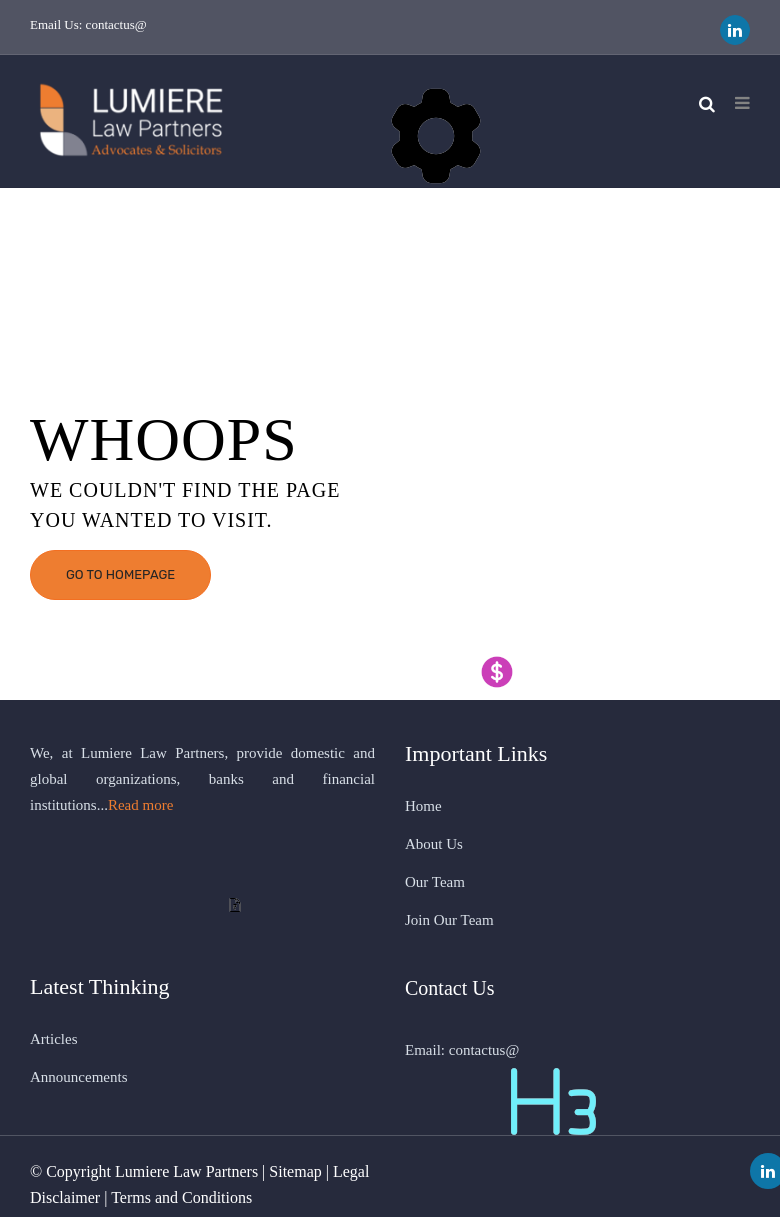 The width and height of the screenshot is (780, 1217). Describe the element at coordinates (553, 1101) in the screenshot. I see `format text as heading level 3` at that location.